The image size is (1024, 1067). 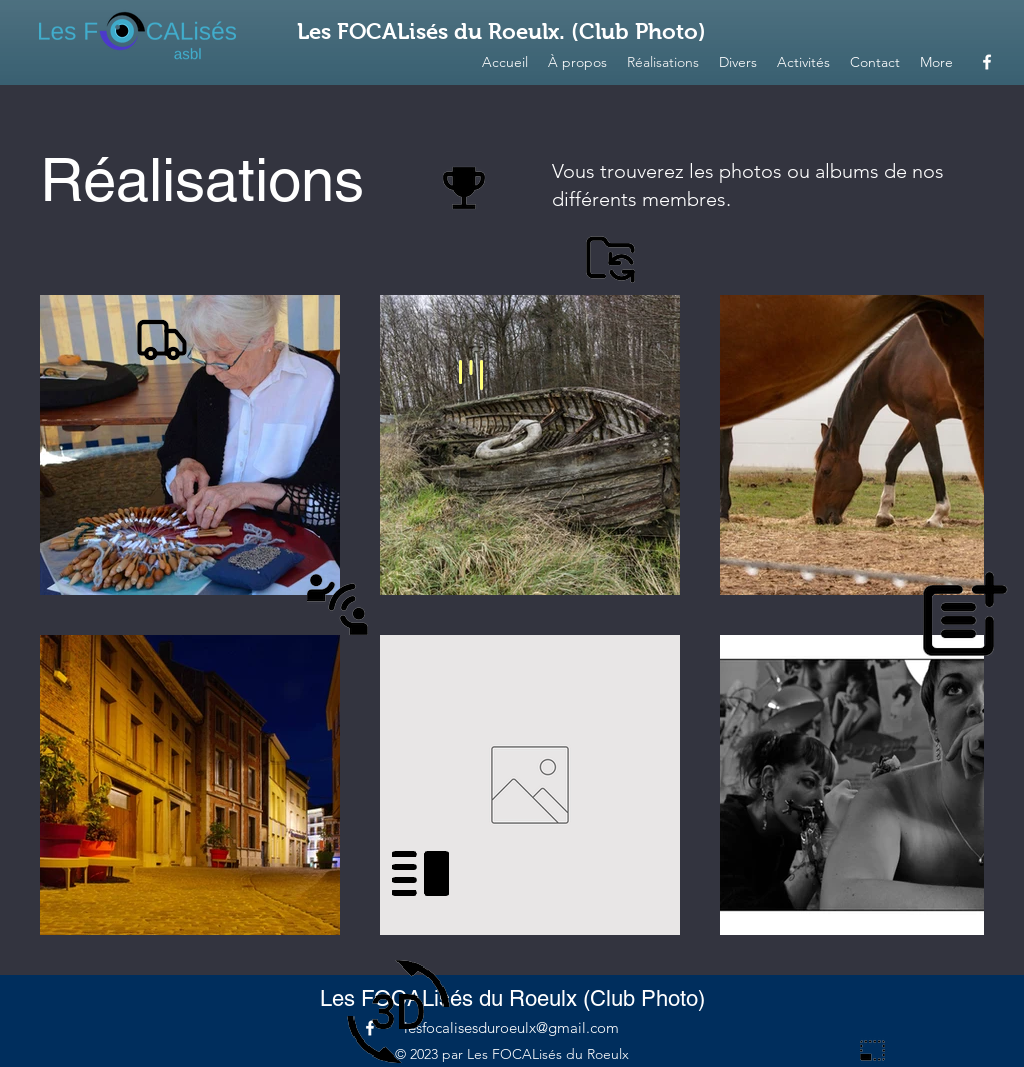 I want to click on connect with others remotely or contactlessly, so click(x=337, y=604).